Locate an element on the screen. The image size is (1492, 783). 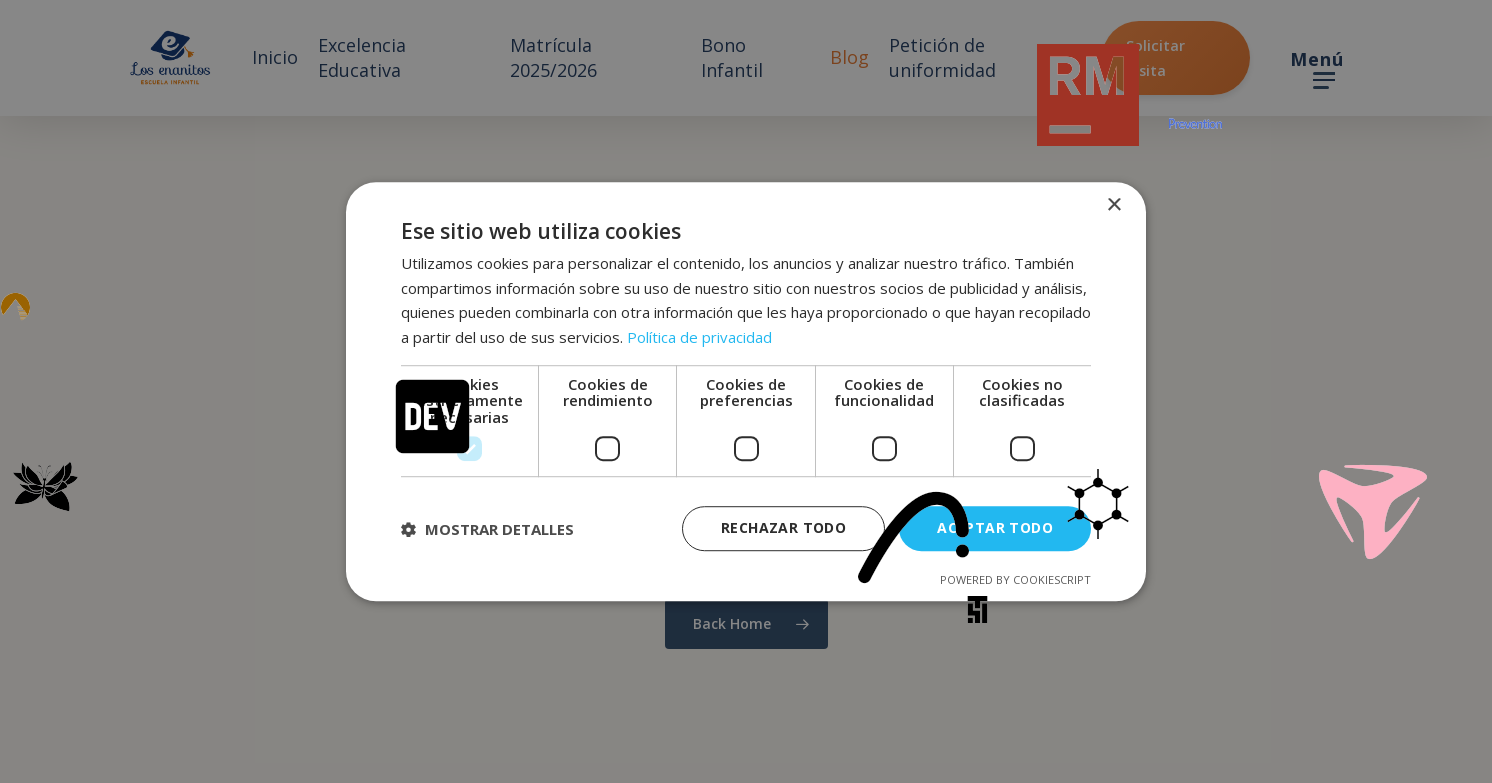
GrapheneOS logo is located at coordinates (1098, 504).